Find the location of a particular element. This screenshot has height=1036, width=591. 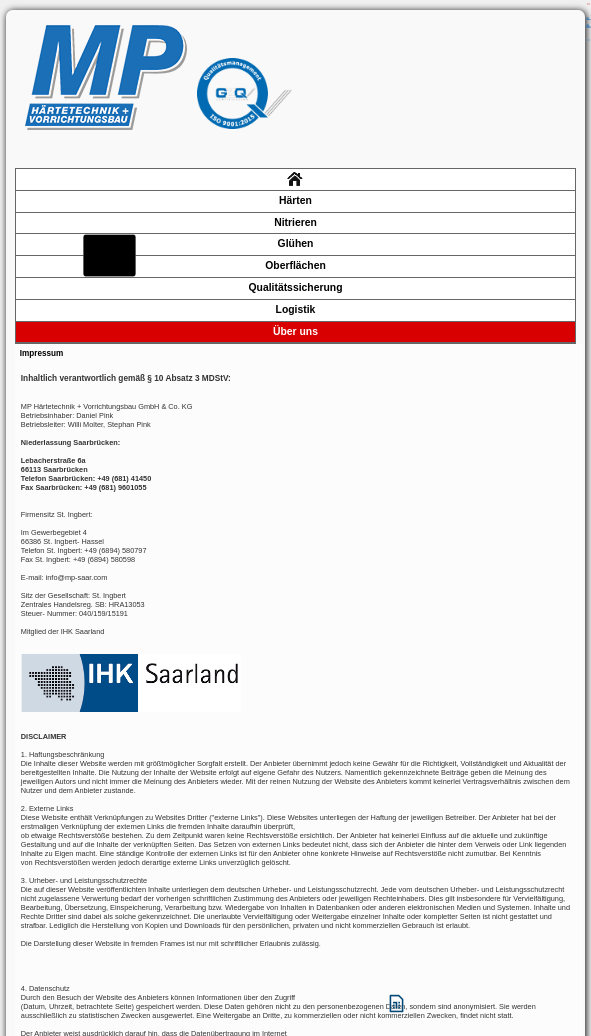

view sim card information is located at coordinates (396, 1003).